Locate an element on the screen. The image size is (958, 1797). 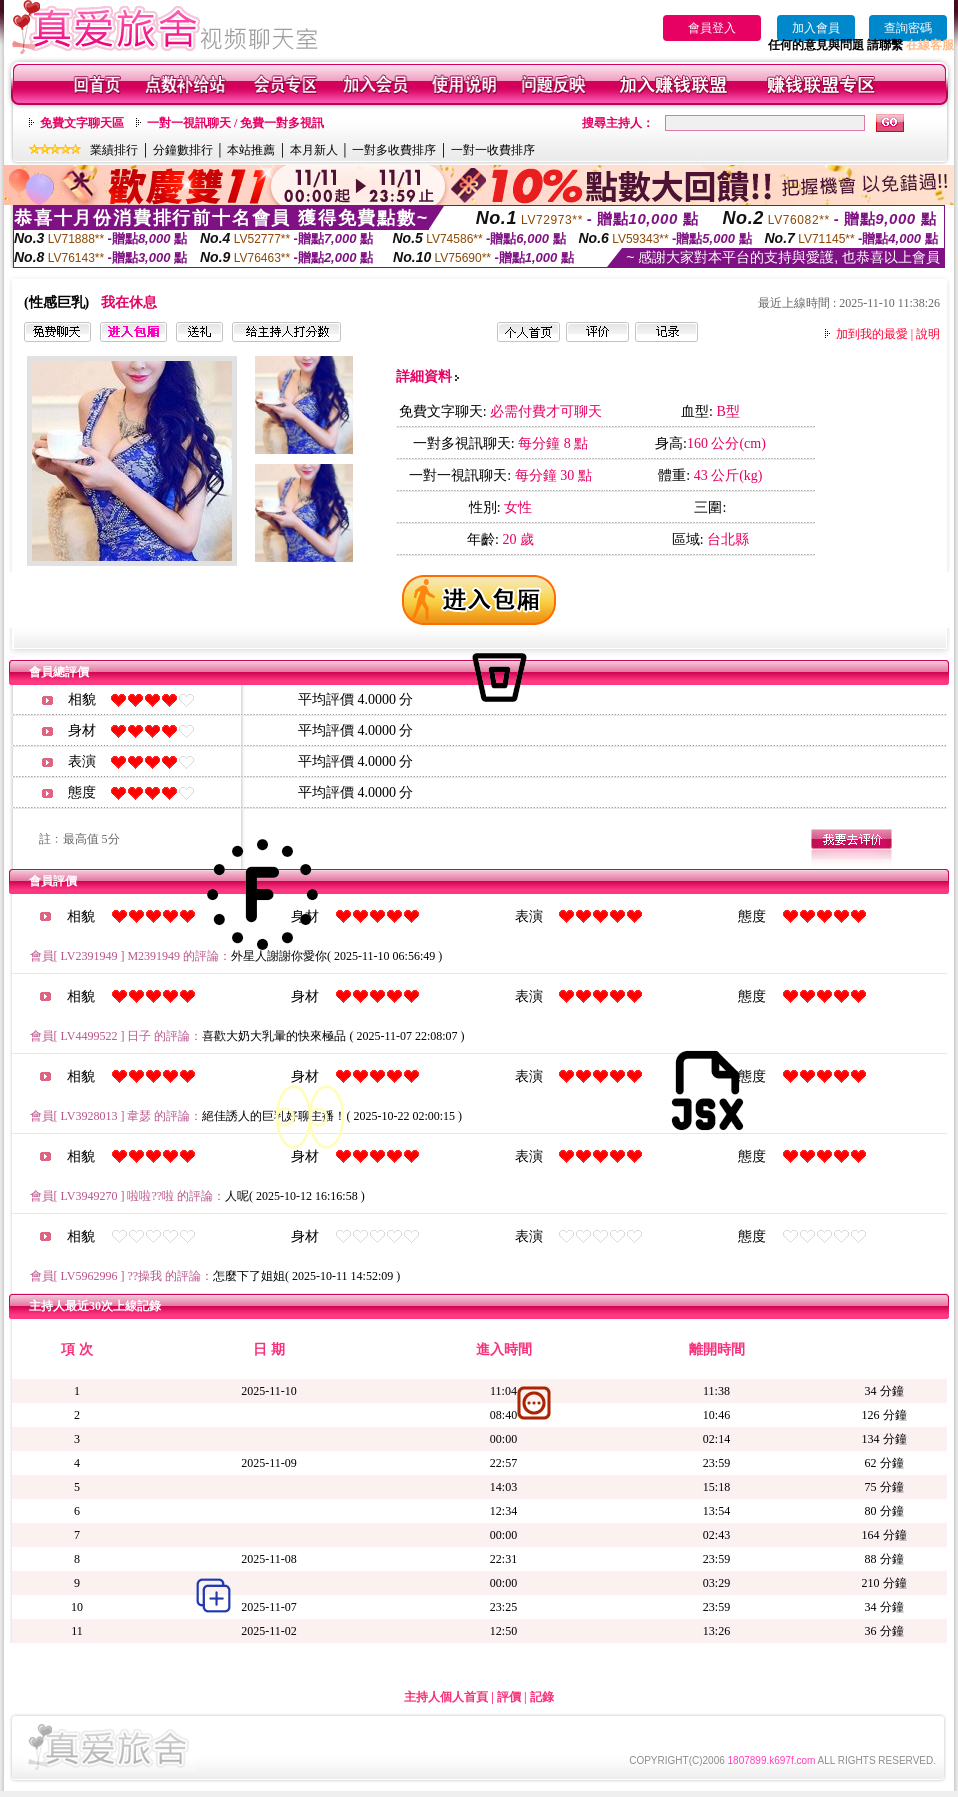
indicates a JSX file type is located at coordinates (707, 1090).